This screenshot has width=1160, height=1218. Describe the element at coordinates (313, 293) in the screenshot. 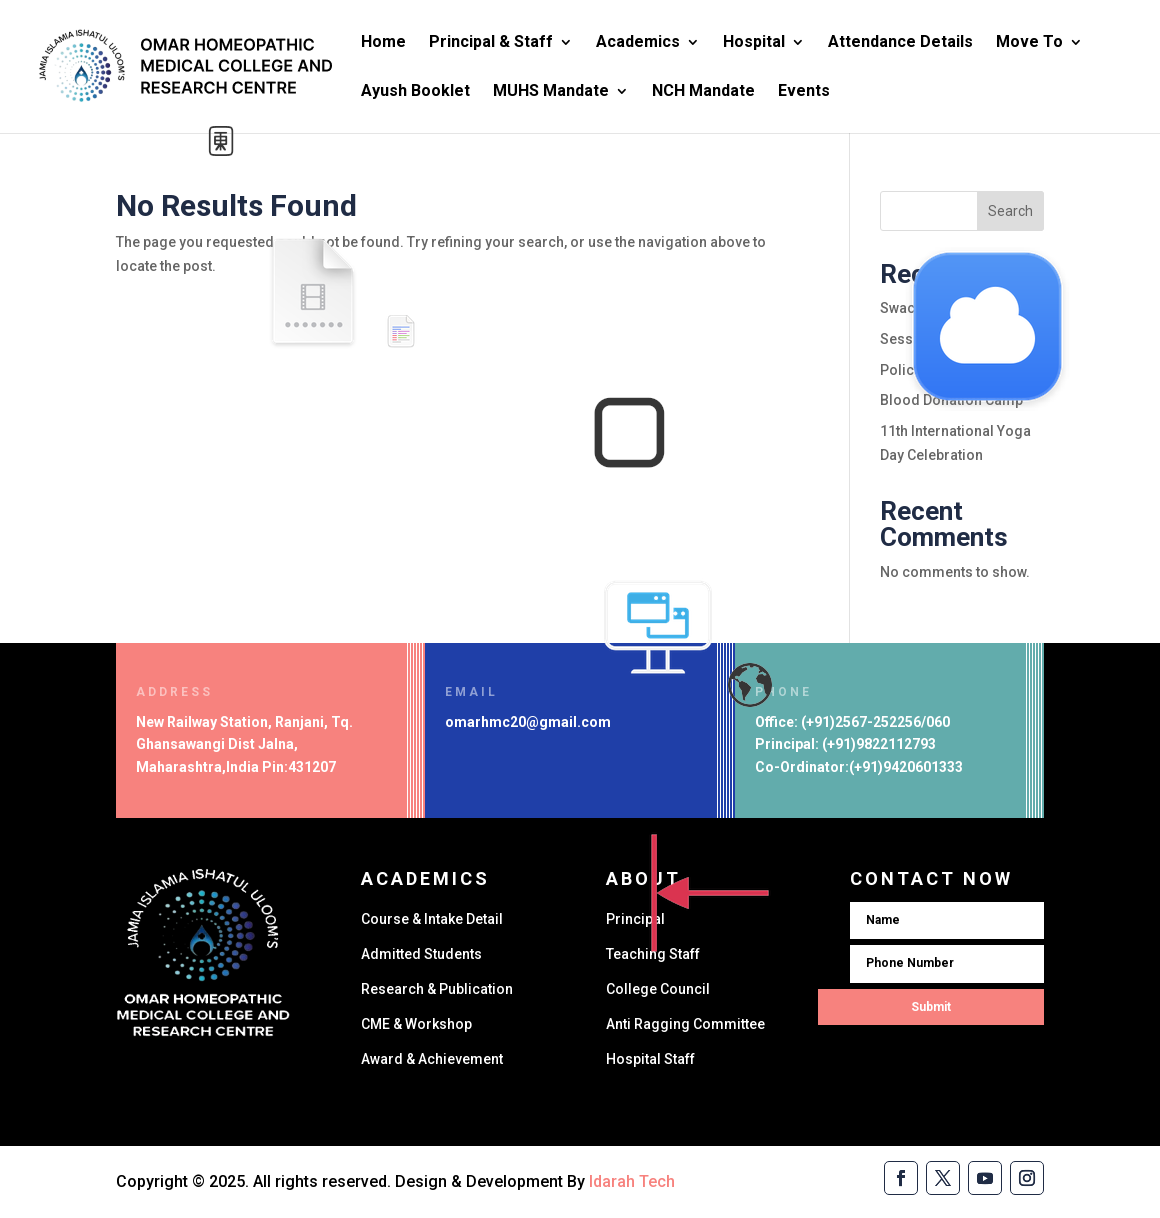

I see `a subtitle file (.srt) for video content` at that location.